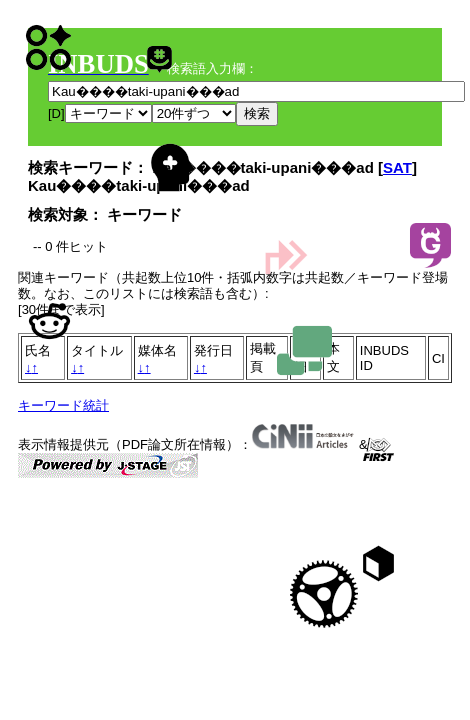 The image size is (470, 720). What do you see at coordinates (324, 594) in the screenshot?
I see `actix web framework logo` at bounding box center [324, 594].